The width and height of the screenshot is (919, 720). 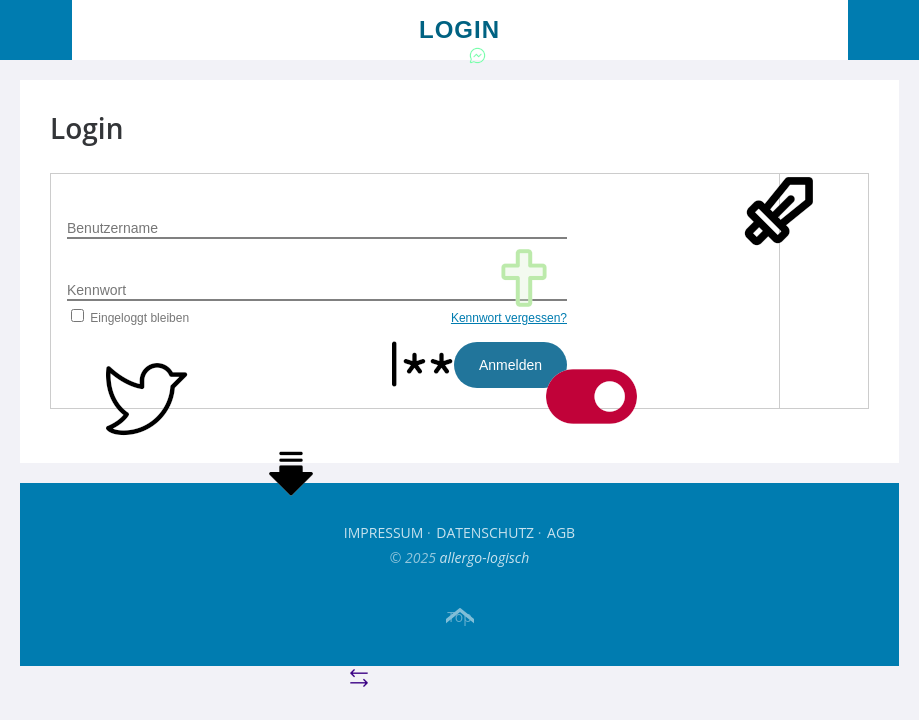 I want to click on indicates a religious or faith-based feature, so click(x=524, y=278).